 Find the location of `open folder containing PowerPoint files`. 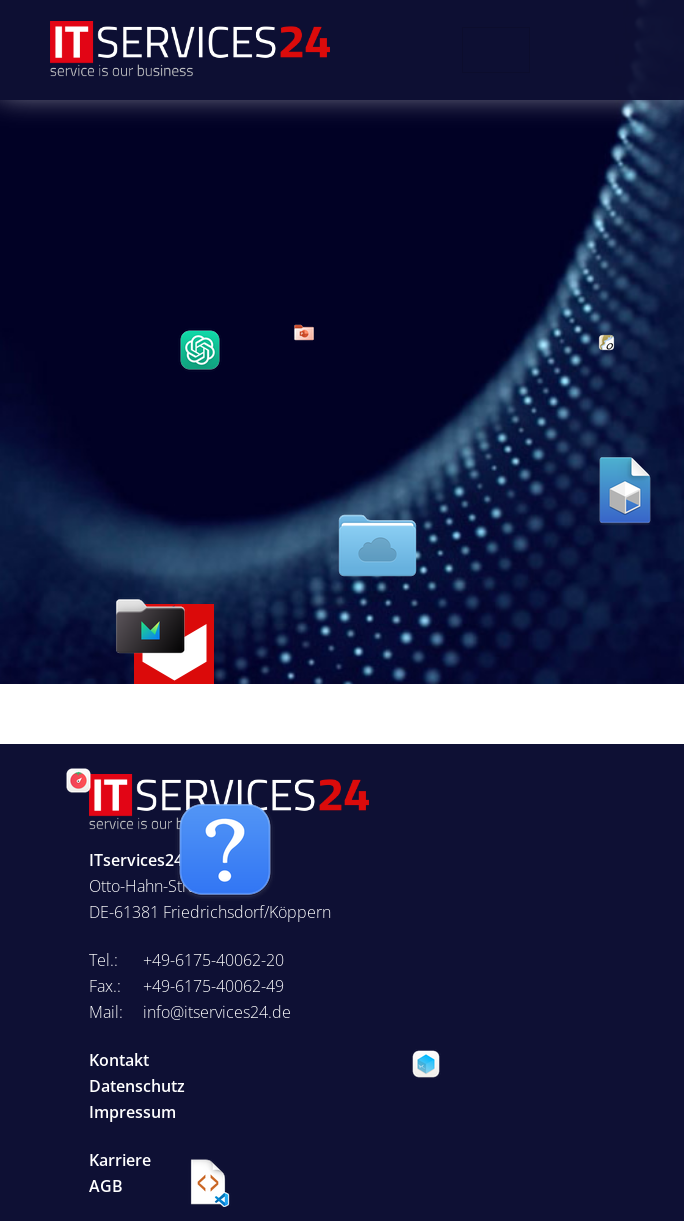

open folder containing PowerPoint files is located at coordinates (304, 333).